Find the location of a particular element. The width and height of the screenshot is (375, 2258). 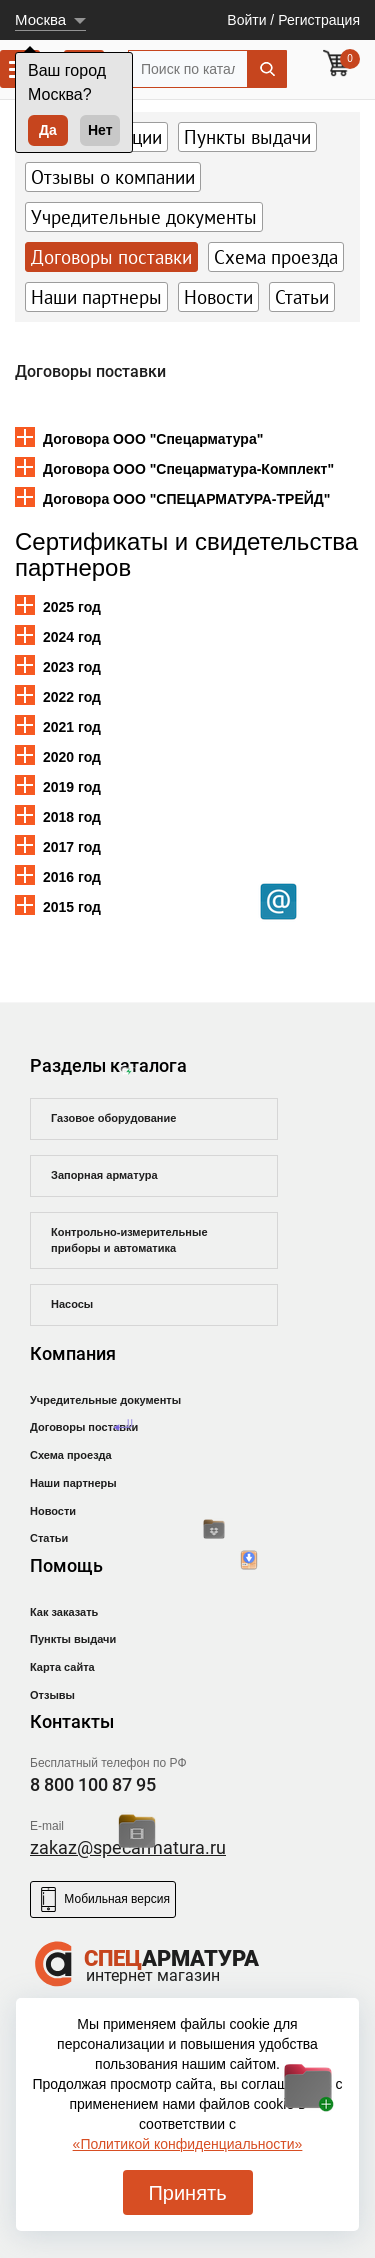

access online accounts settings is located at coordinates (278, 901).